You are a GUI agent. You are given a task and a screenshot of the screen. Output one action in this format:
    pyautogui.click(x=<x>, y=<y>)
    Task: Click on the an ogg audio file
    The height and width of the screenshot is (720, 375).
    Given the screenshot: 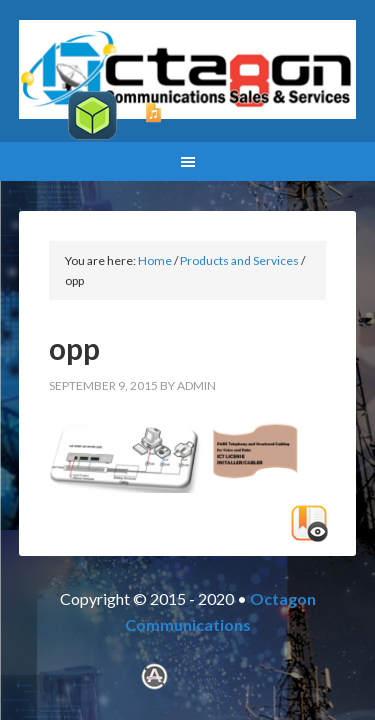 What is the action you would take?
    pyautogui.click(x=153, y=112)
    